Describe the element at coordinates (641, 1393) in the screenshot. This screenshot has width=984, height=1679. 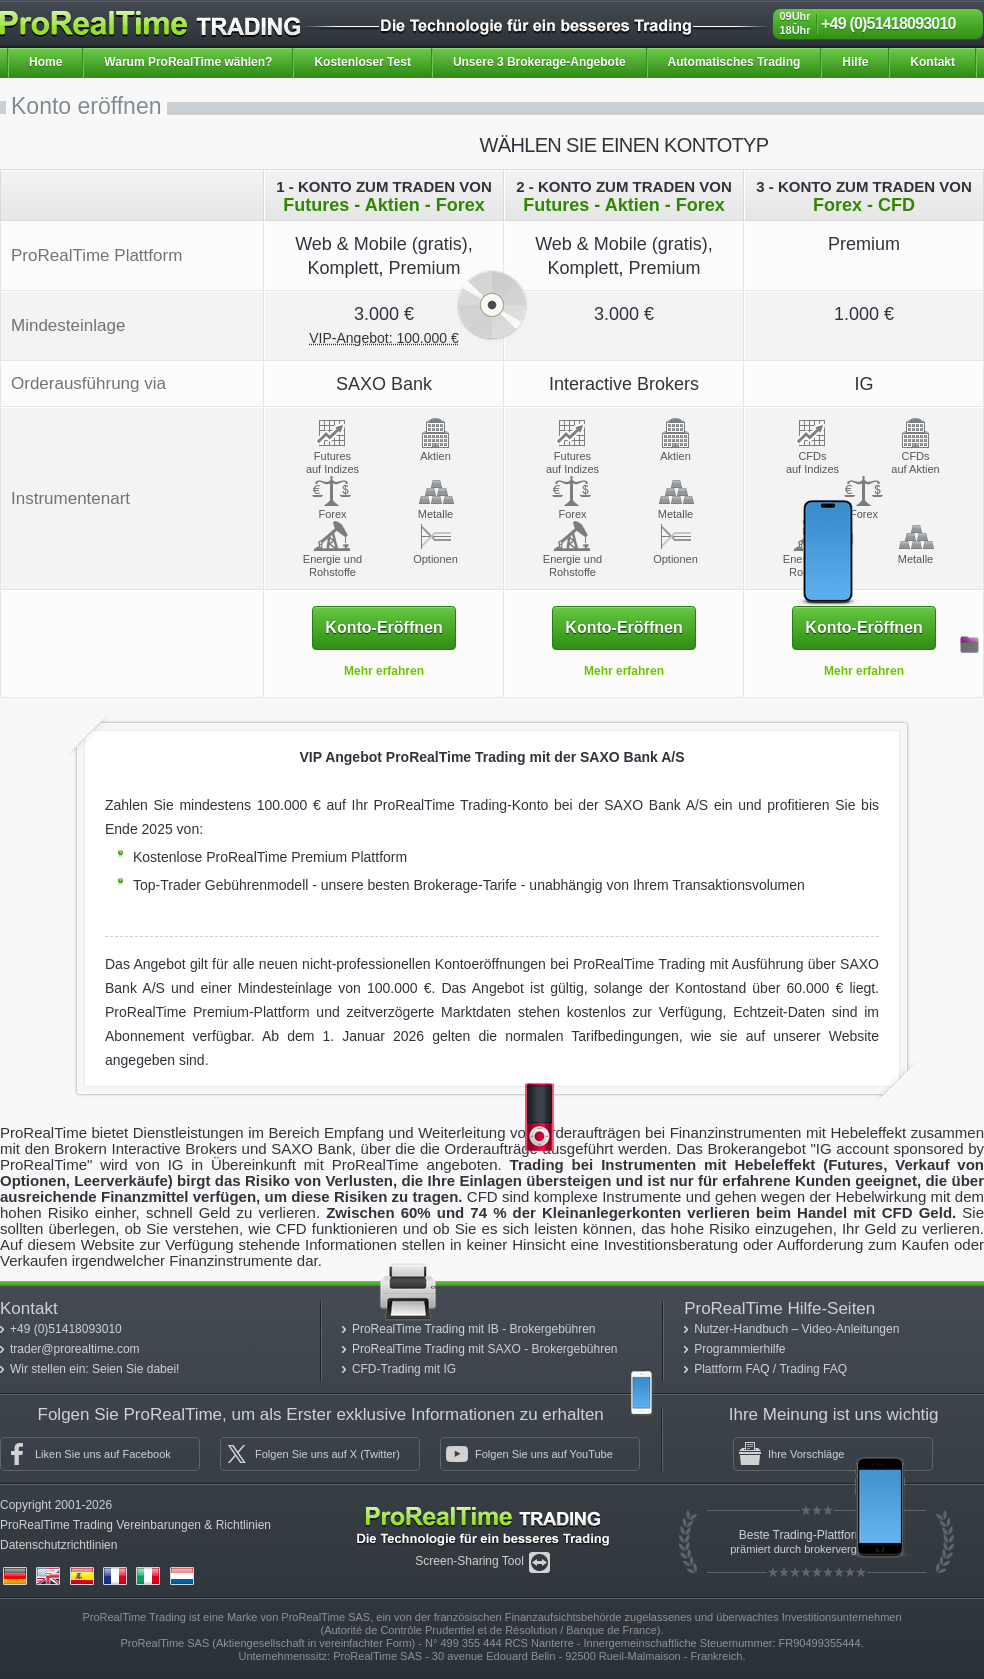
I see `iPod Touch device connected` at that location.